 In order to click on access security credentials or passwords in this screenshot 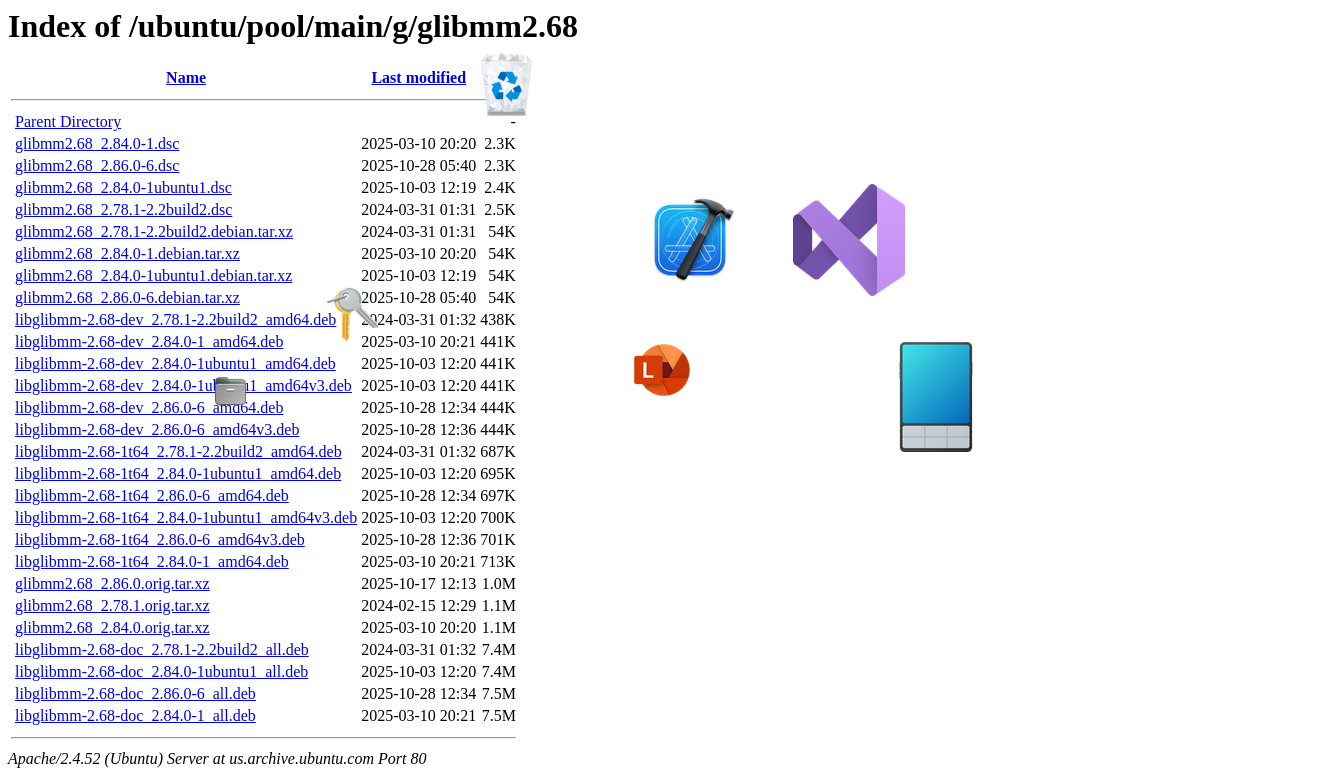, I will do `click(352, 314)`.